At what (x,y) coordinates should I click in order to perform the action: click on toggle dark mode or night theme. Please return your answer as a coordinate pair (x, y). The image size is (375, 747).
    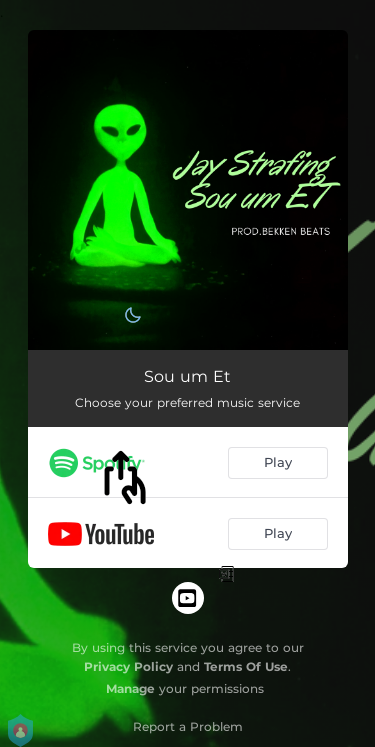
    Looking at the image, I should click on (132, 315).